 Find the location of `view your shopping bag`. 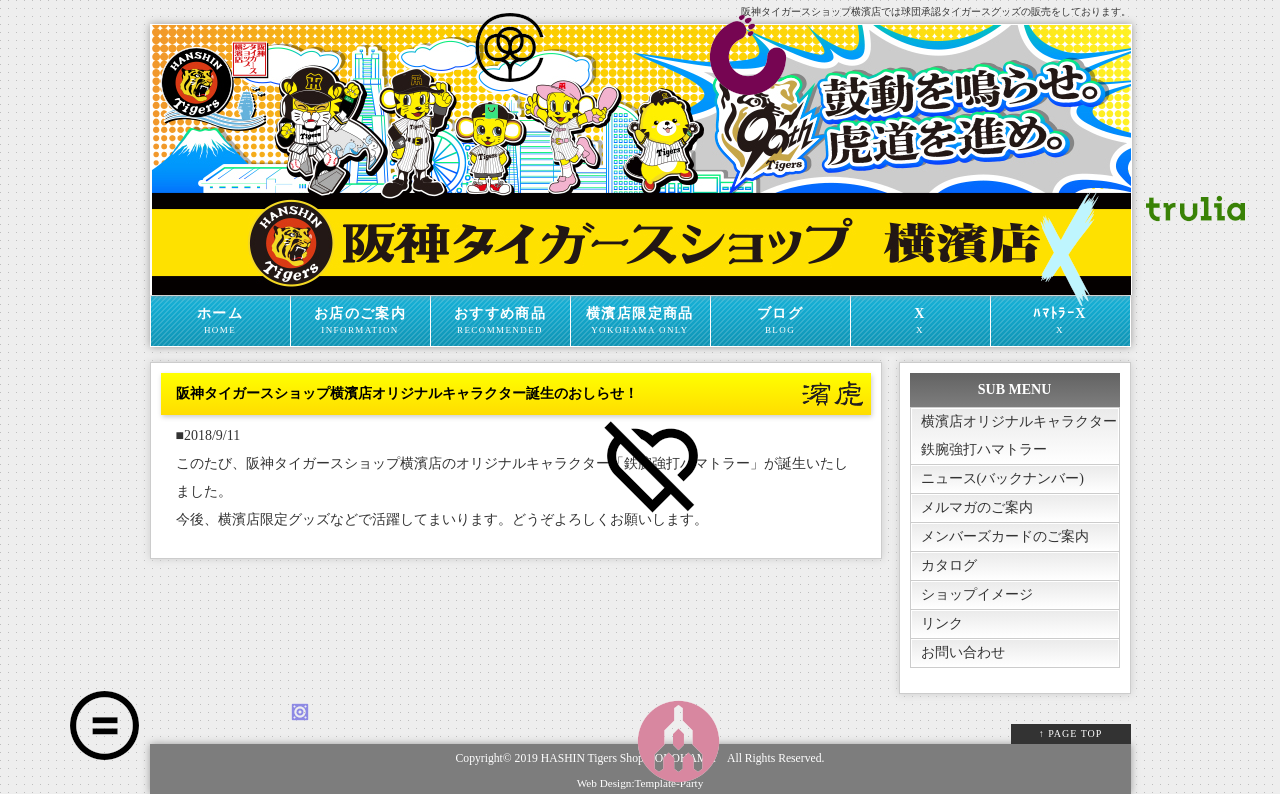

view your shopping bag is located at coordinates (491, 111).